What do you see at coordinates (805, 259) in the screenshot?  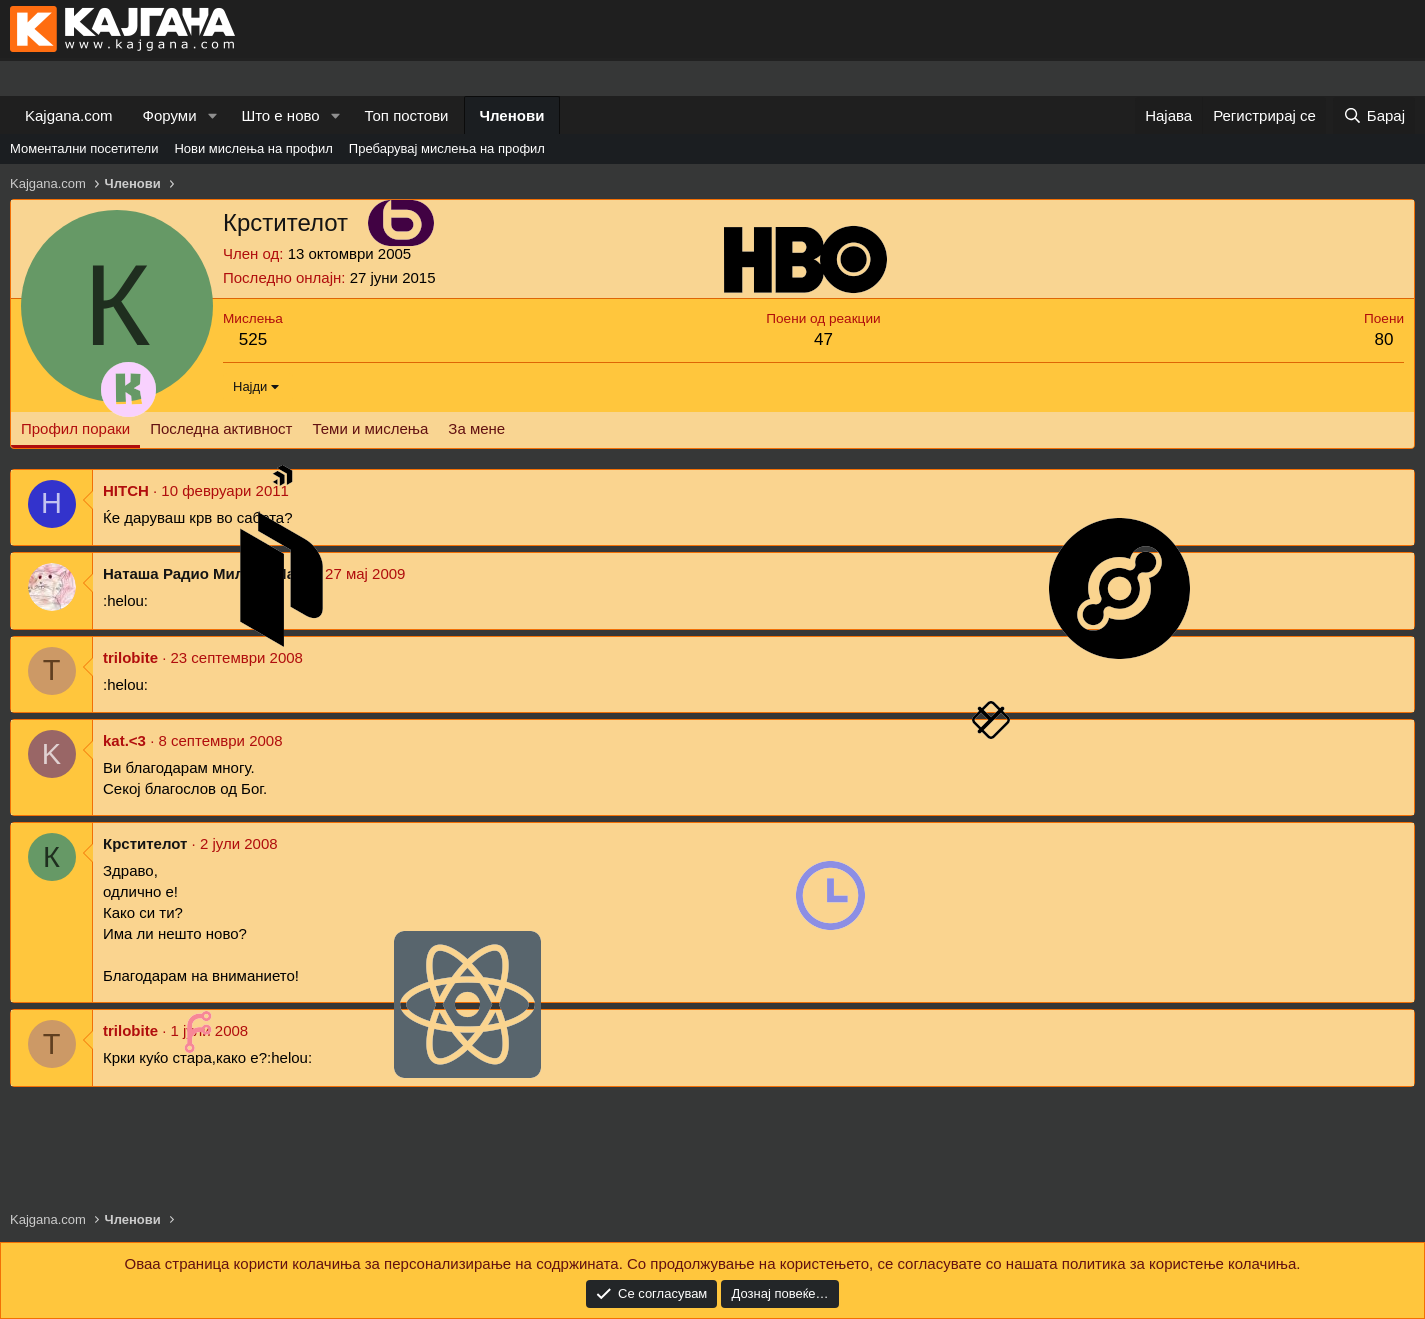 I see `open the HBO streaming app` at bounding box center [805, 259].